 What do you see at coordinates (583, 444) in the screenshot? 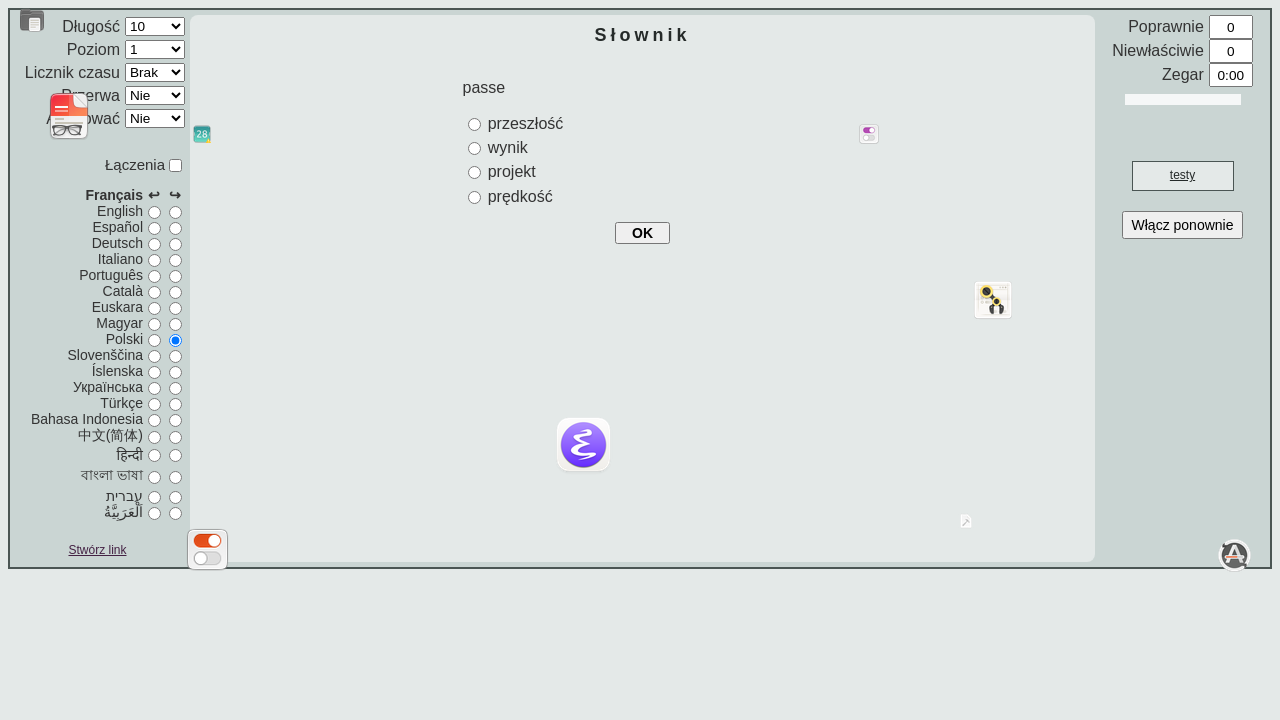
I see `open emacs text editor` at bounding box center [583, 444].